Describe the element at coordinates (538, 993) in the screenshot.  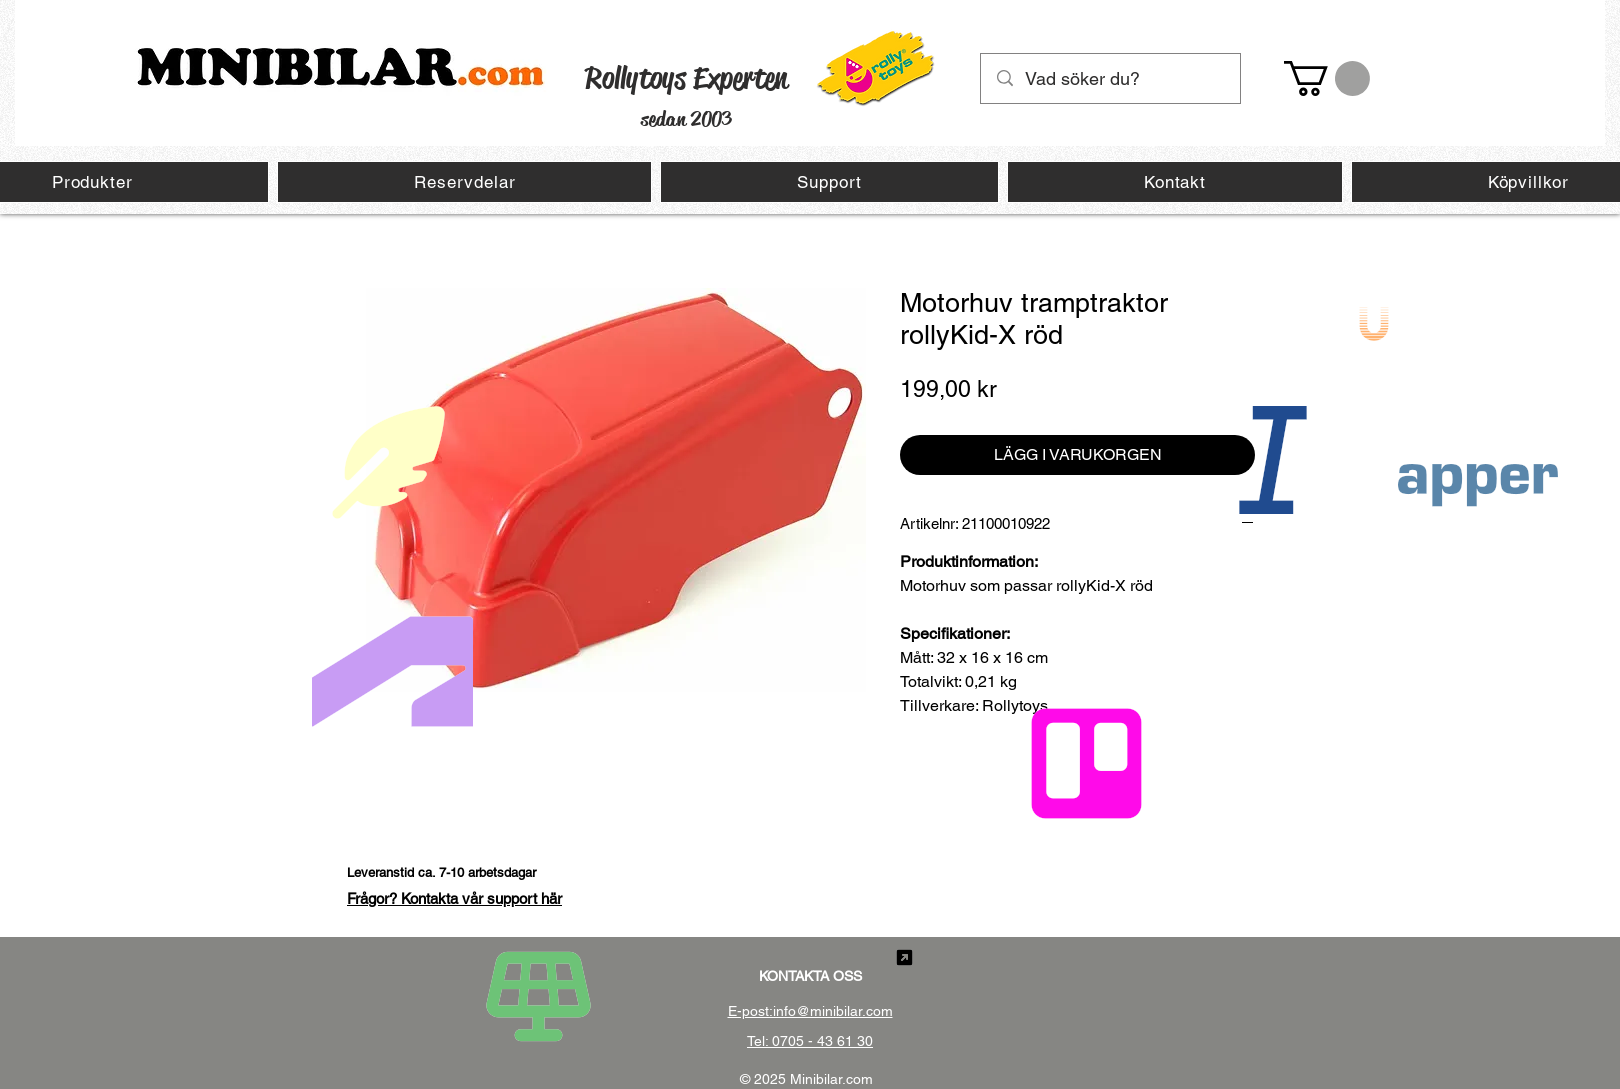
I see `access solar energy or power settings` at that location.